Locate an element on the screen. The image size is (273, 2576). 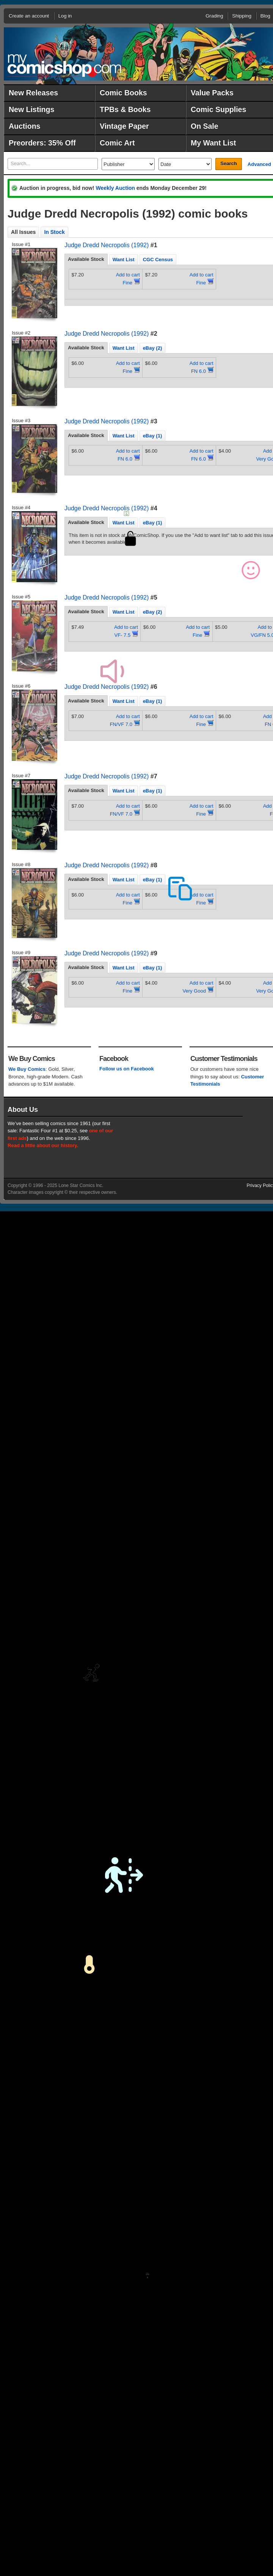
access ice skating activities or locations is located at coordinates (92, 1673).